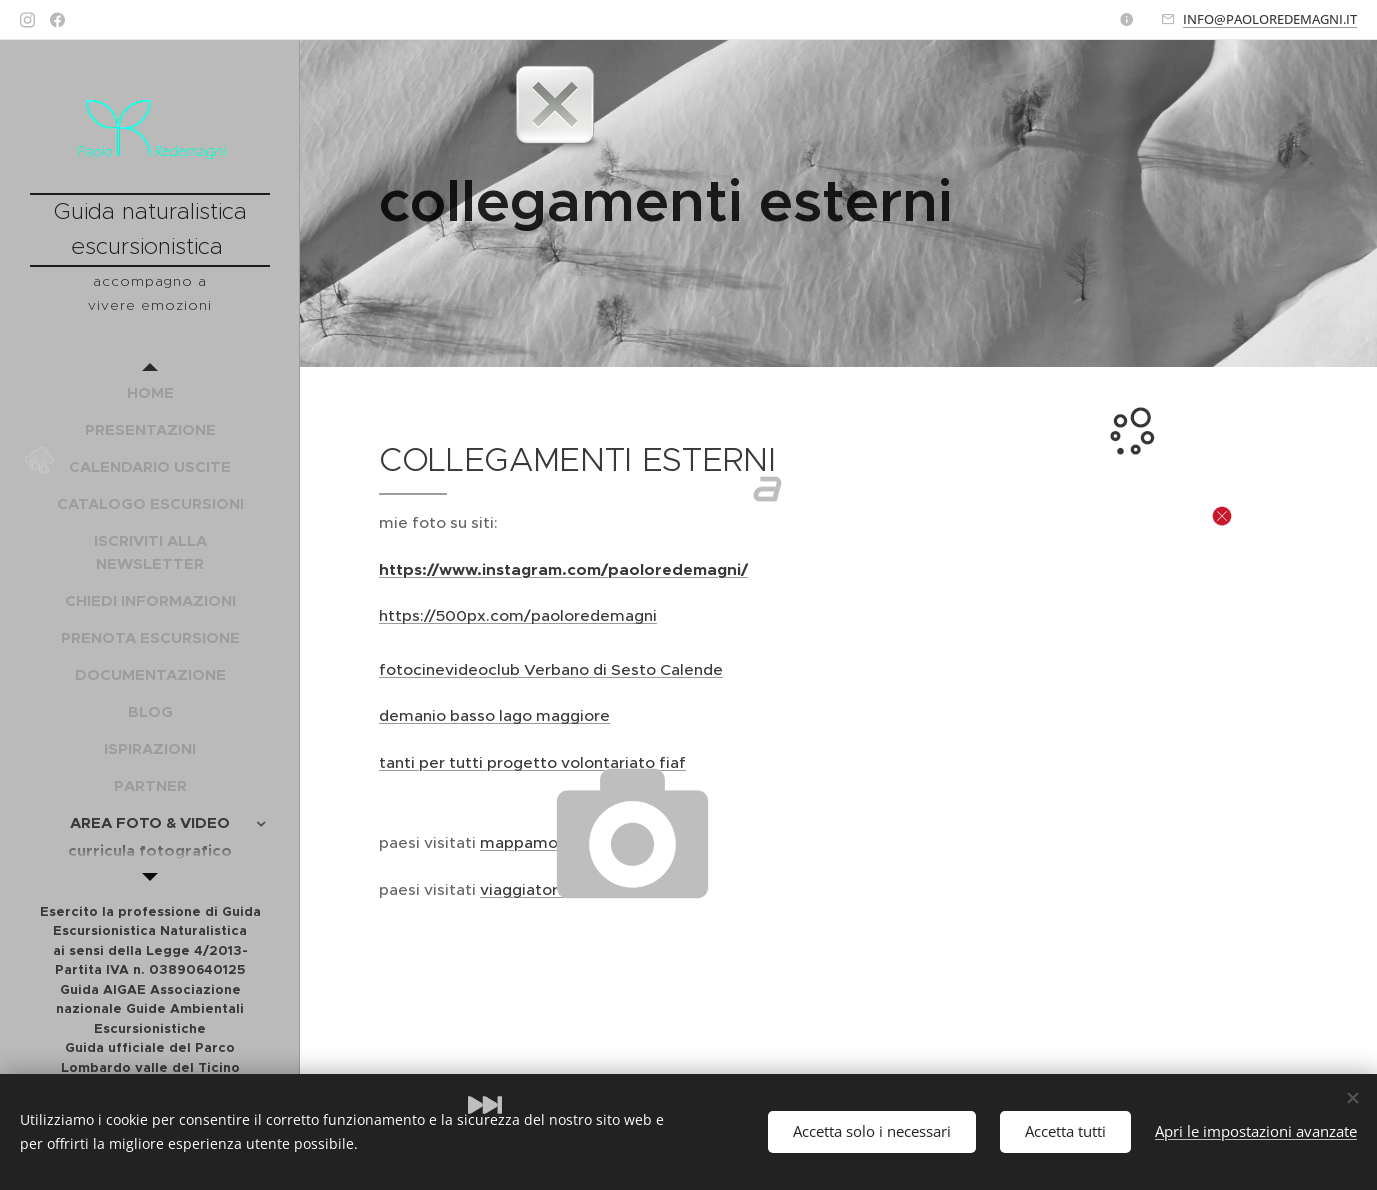 The width and height of the screenshot is (1377, 1190). What do you see at coordinates (632, 833) in the screenshot?
I see `open your pictures folder` at bounding box center [632, 833].